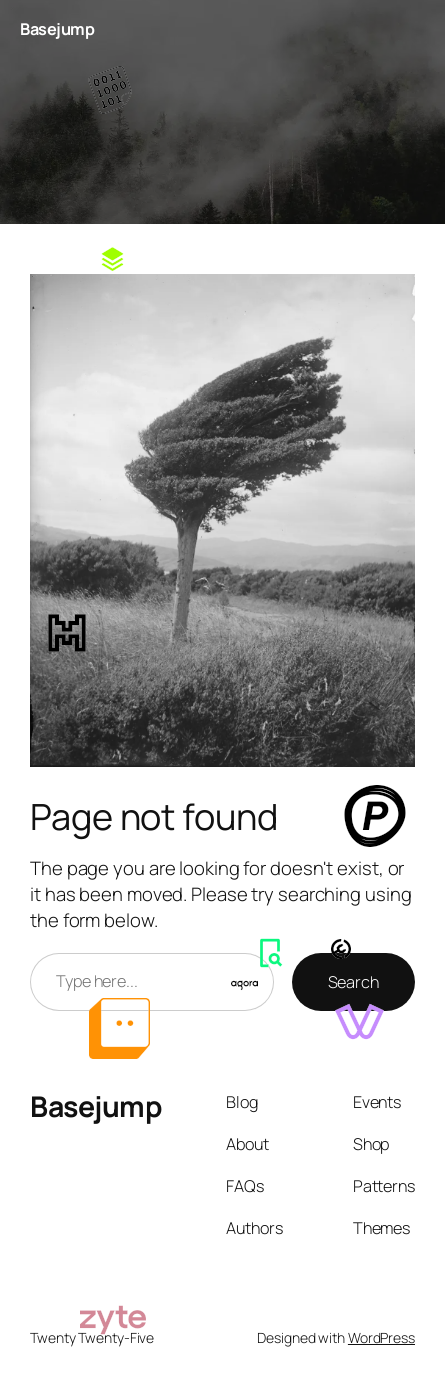 This screenshot has height=1378, width=445. I want to click on Zyte company logo, so click(113, 1320).